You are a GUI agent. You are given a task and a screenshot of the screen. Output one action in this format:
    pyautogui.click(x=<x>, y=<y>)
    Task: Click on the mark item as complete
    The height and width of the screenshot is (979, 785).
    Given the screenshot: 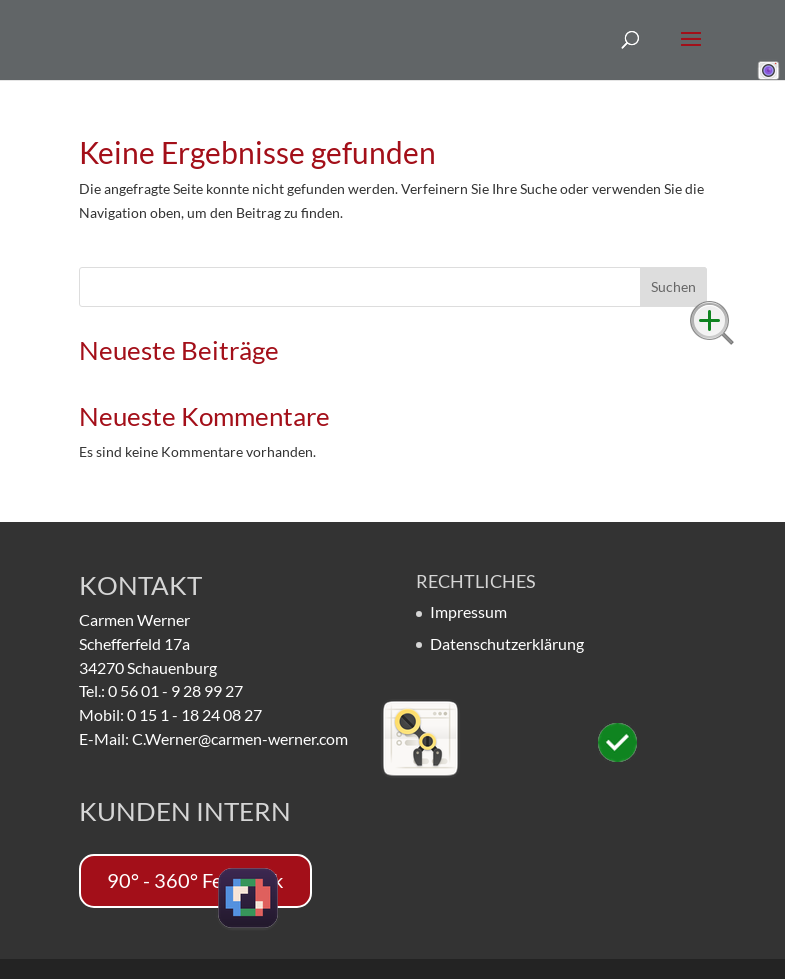 What is the action you would take?
    pyautogui.click(x=617, y=742)
    